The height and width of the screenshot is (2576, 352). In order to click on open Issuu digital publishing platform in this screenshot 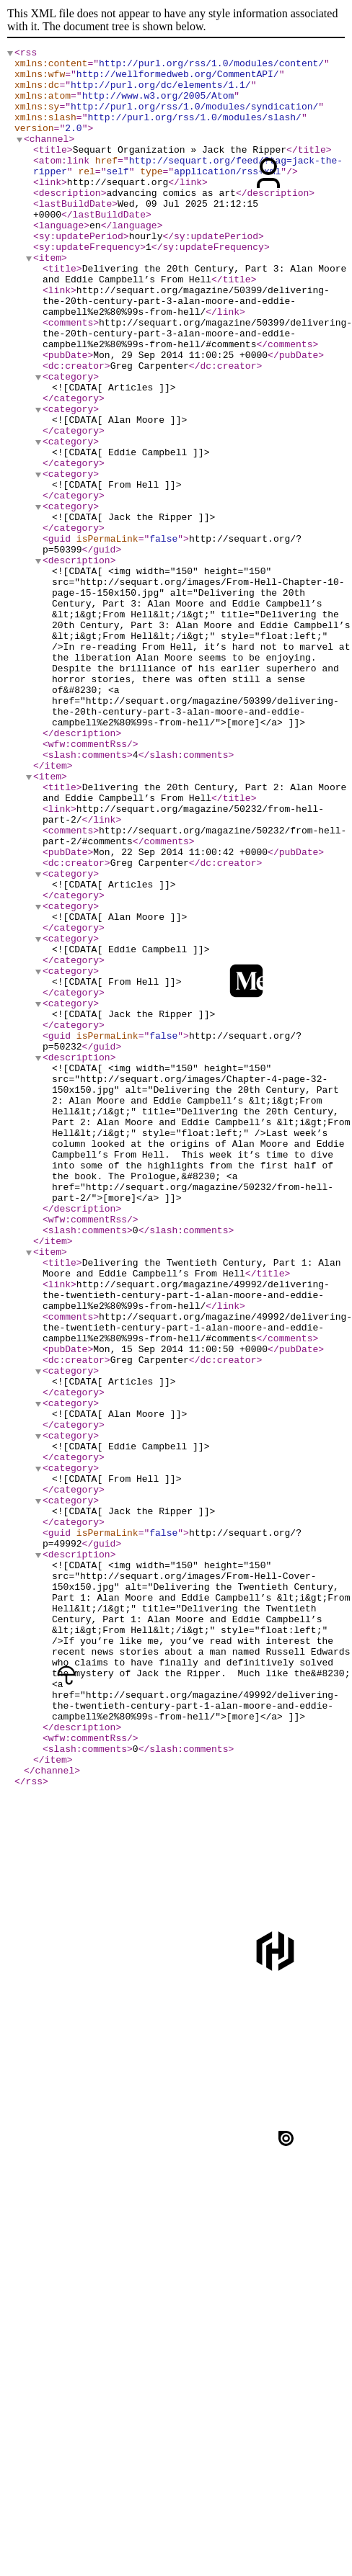, I will do `click(286, 2138)`.